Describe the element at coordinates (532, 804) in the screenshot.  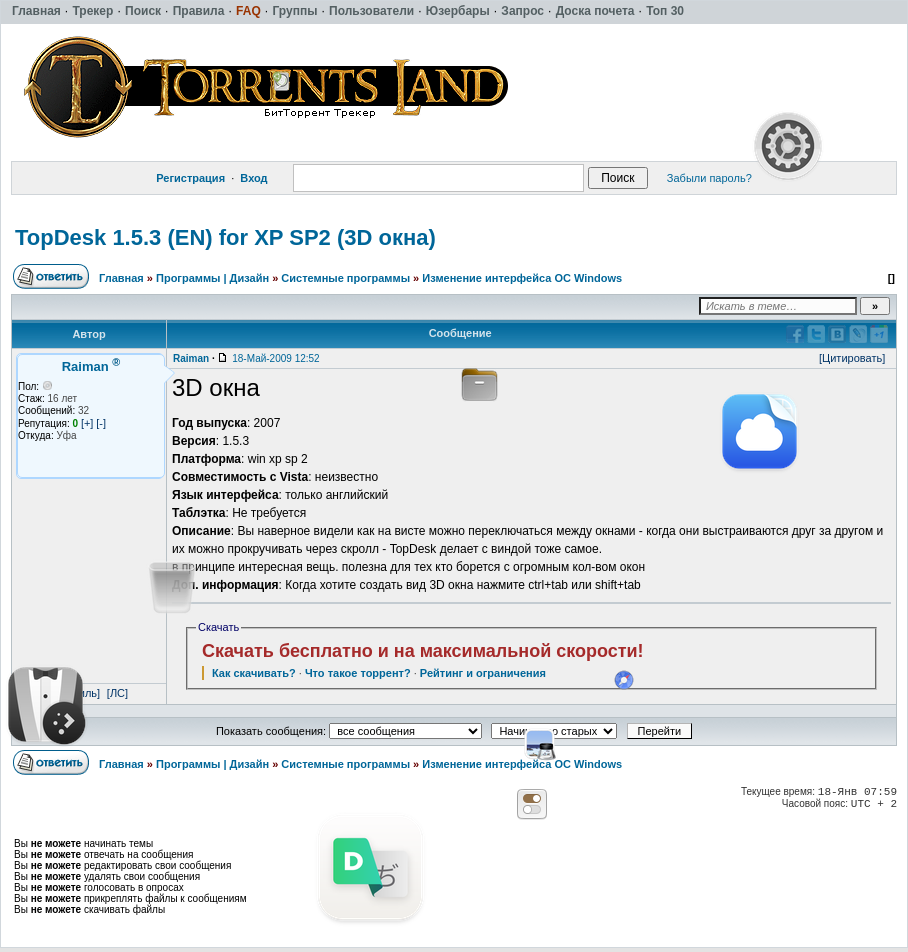
I see `open gnome tweaks to customize system settings` at that location.